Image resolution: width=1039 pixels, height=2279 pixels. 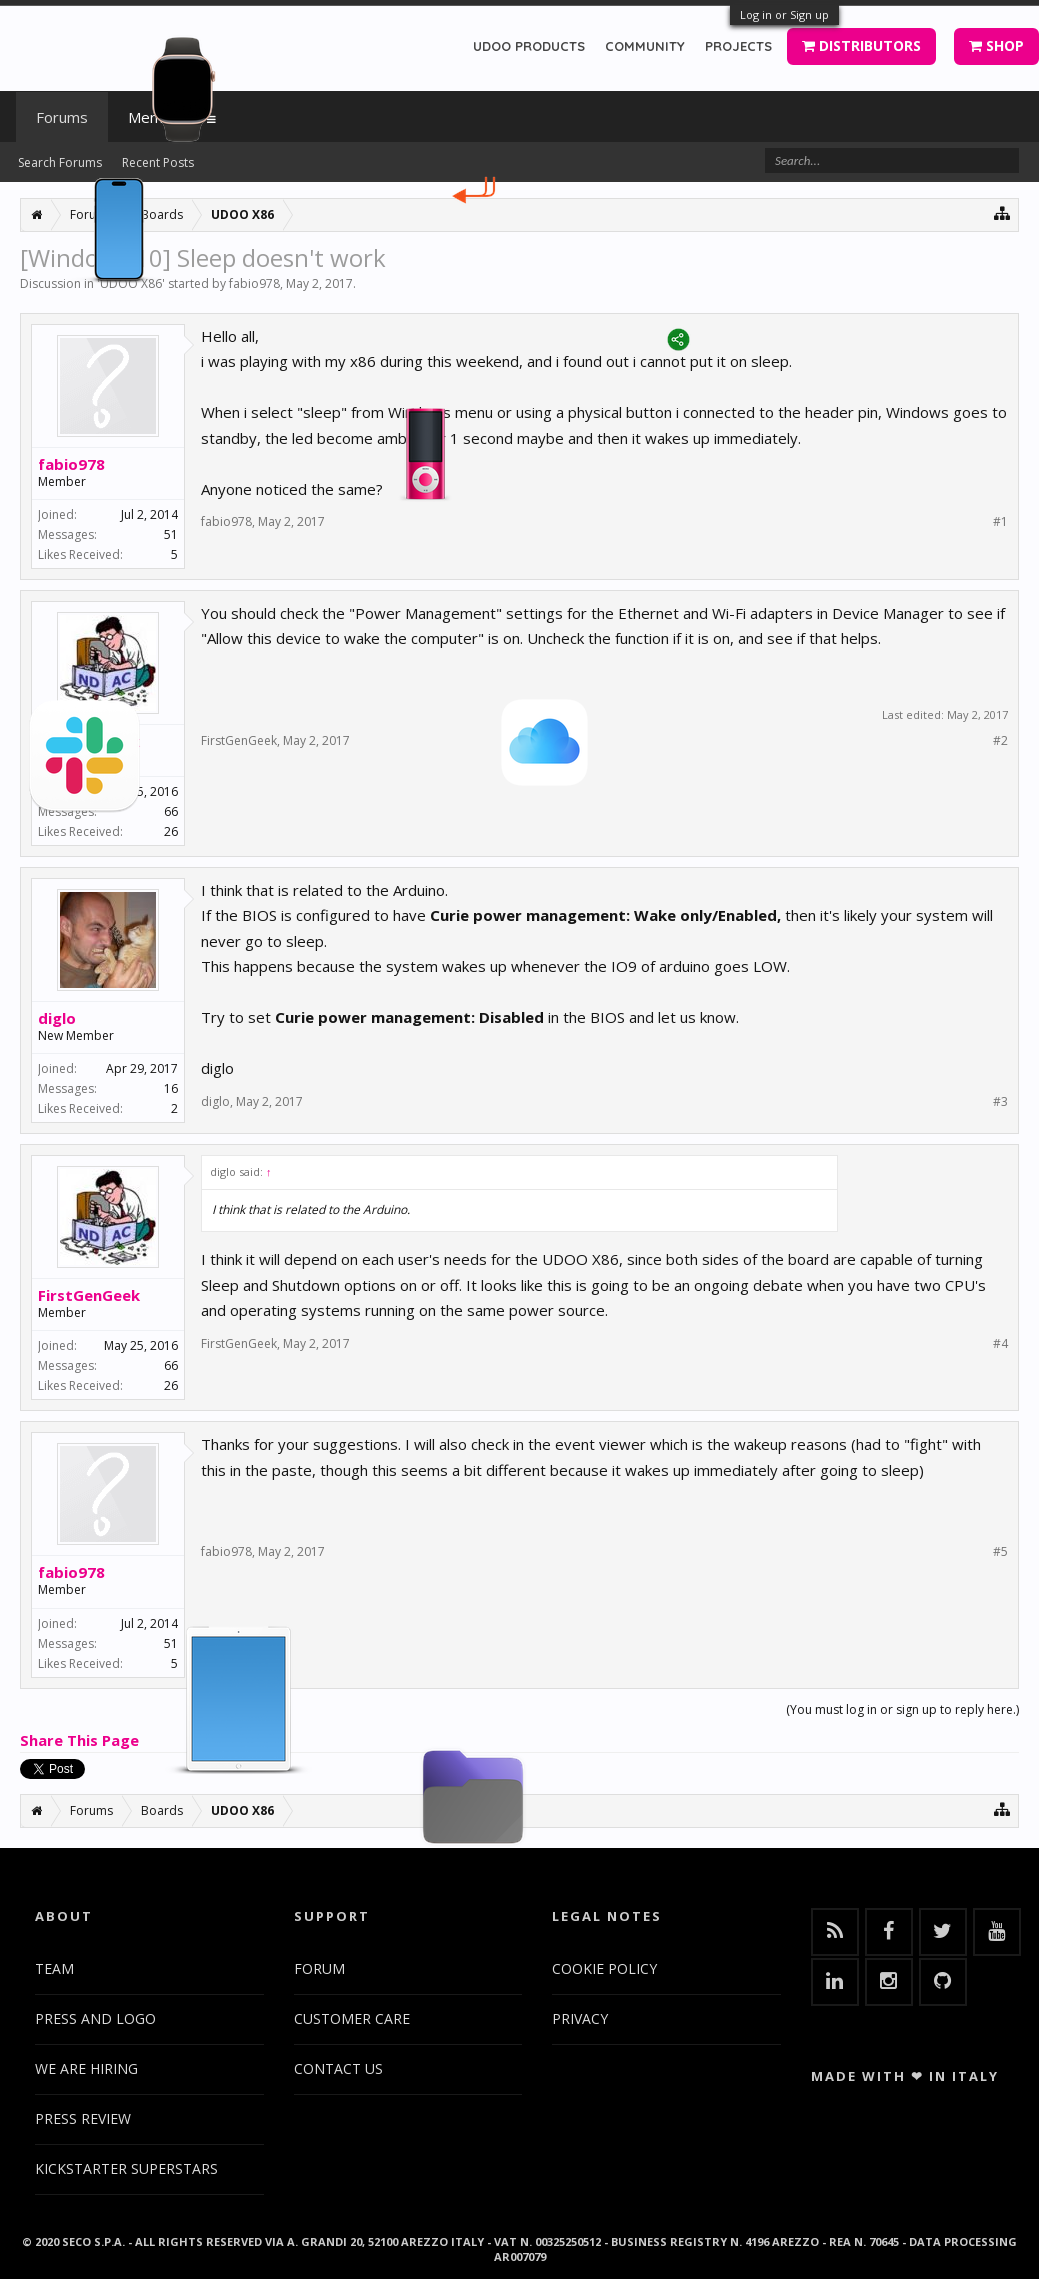 I want to click on drop files here to move them into this folder, so click(x=473, y=1797).